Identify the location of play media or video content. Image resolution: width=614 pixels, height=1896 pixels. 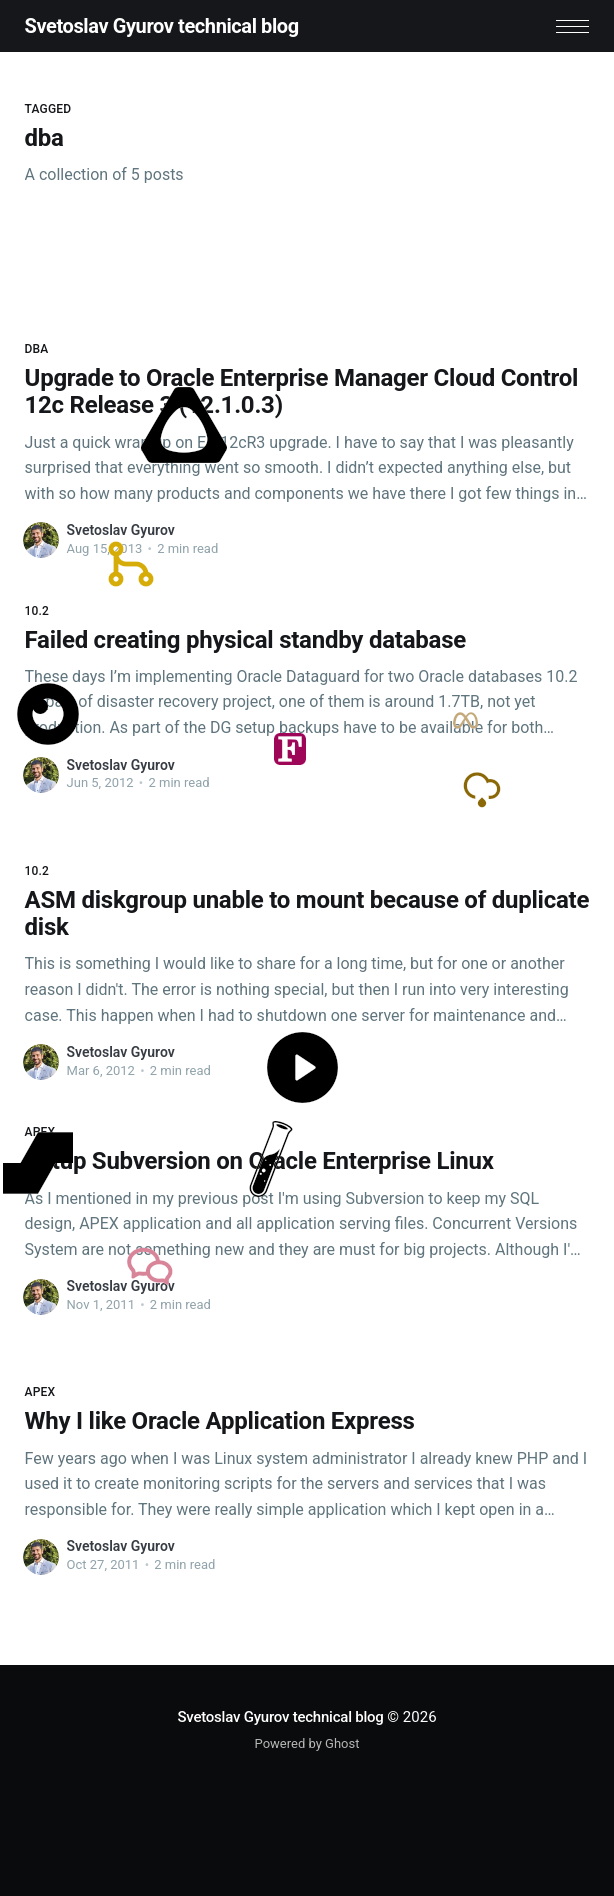
(302, 1067).